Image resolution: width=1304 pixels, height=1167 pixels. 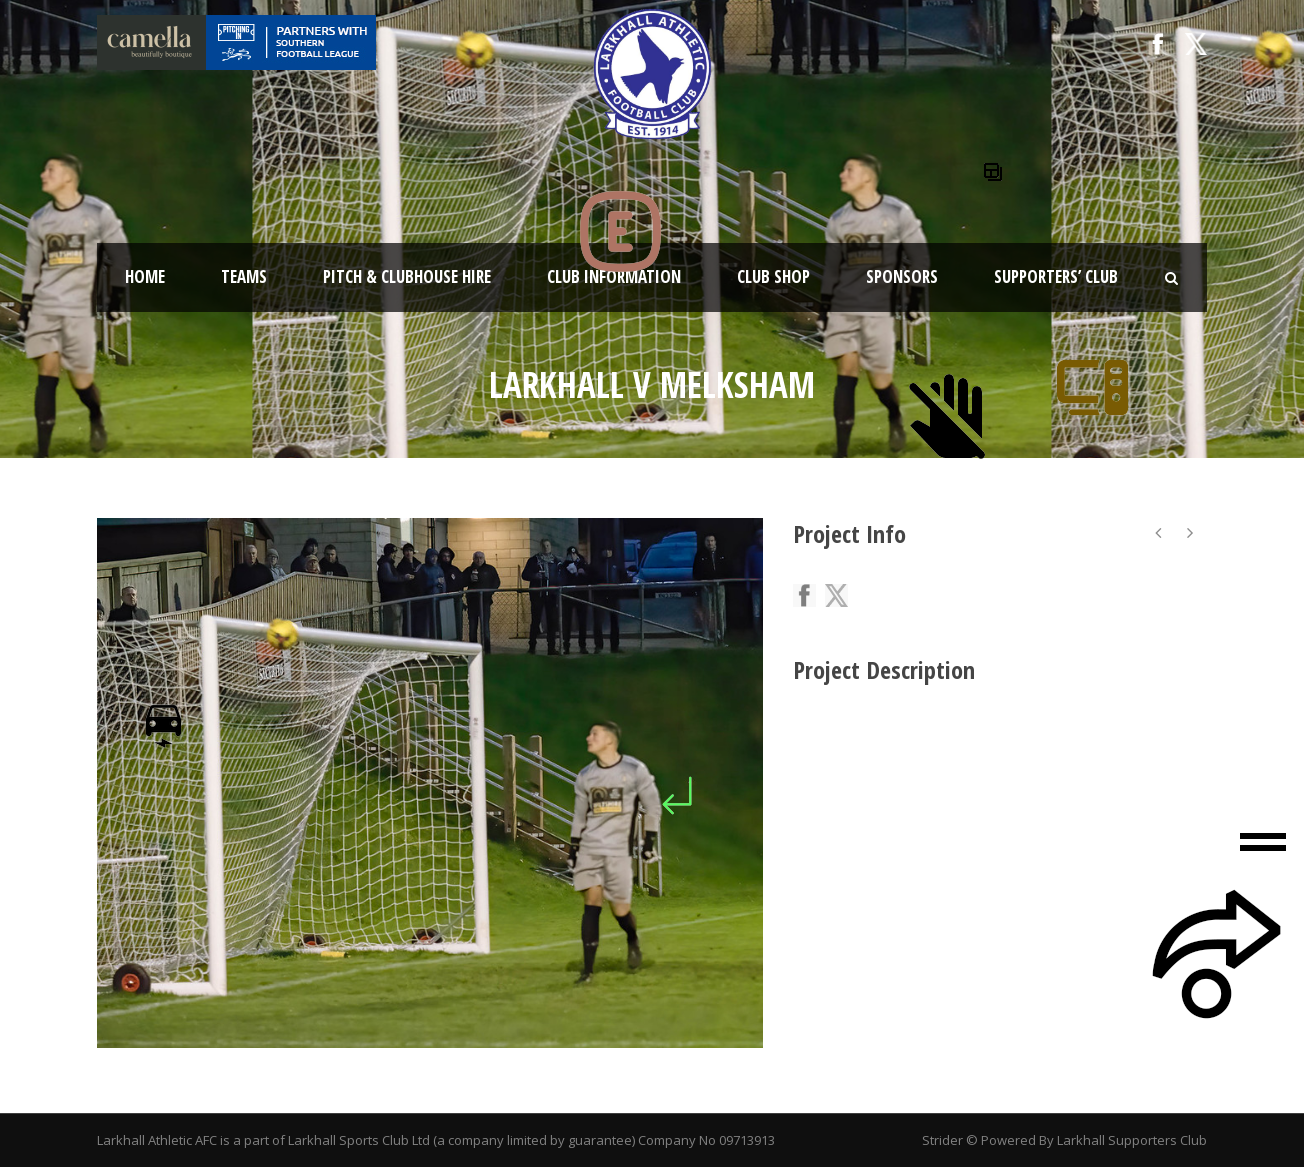 What do you see at coordinates (678, 795) in the screenshot?
I see `go back or return to previous step` at bounding box center [678, 795].